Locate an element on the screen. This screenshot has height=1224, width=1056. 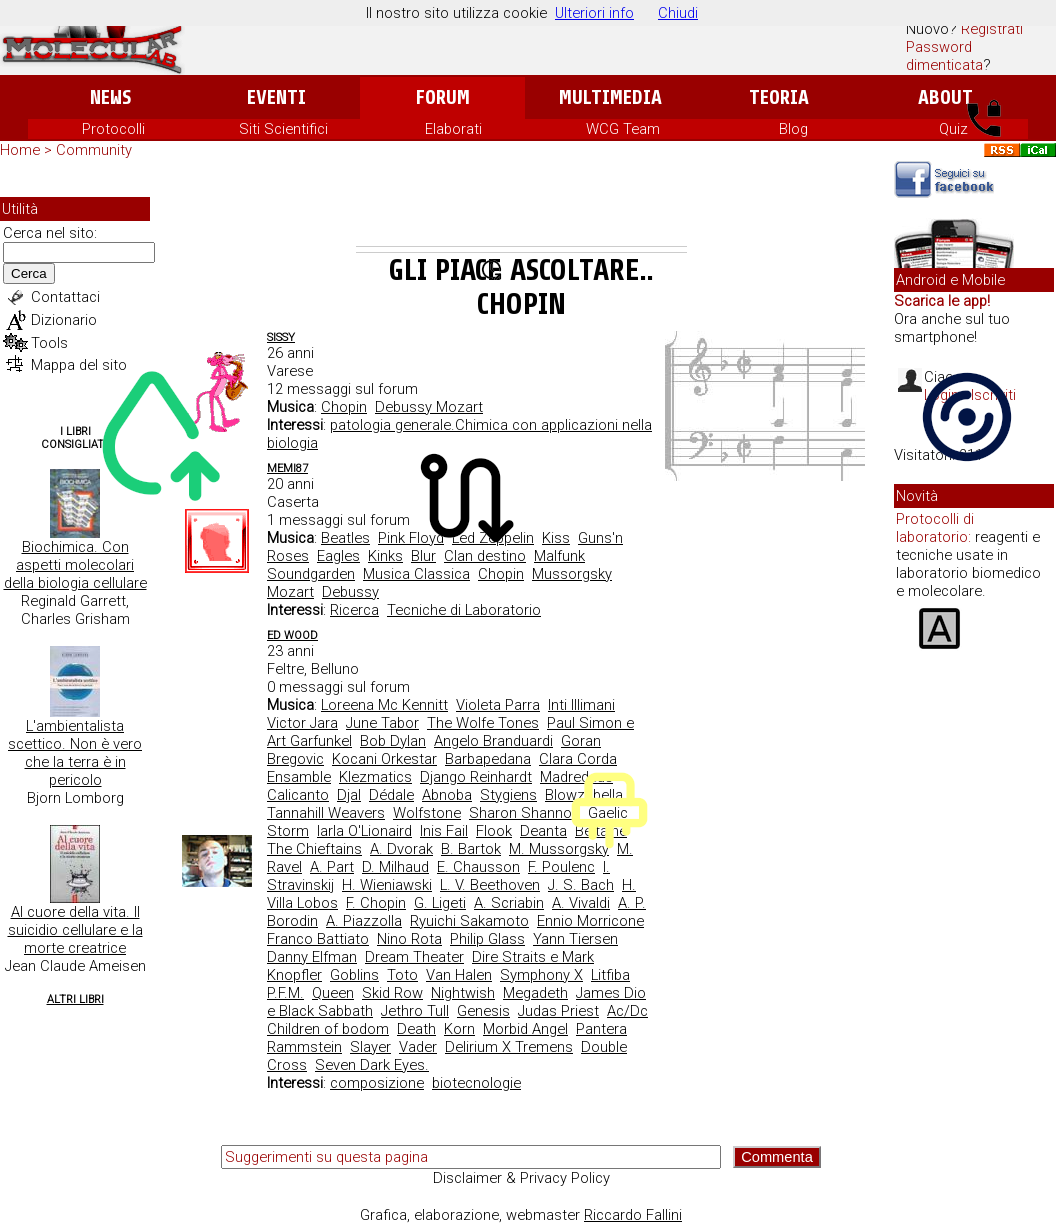
shred or permanently delete a document is located at coordinates (609, 810).